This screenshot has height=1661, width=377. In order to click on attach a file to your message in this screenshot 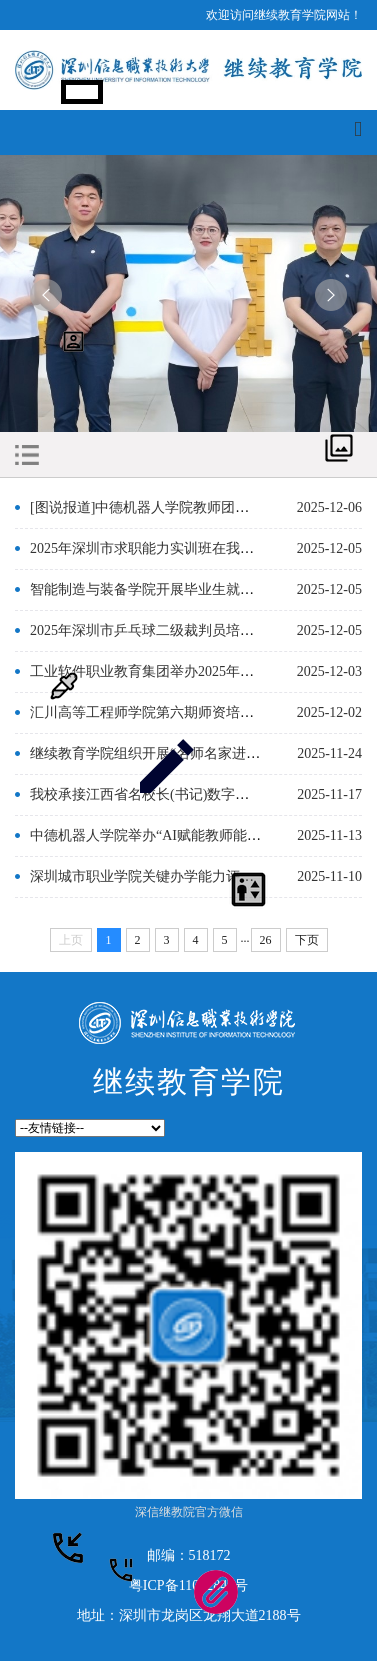, I will do `click(216, 1592)`.